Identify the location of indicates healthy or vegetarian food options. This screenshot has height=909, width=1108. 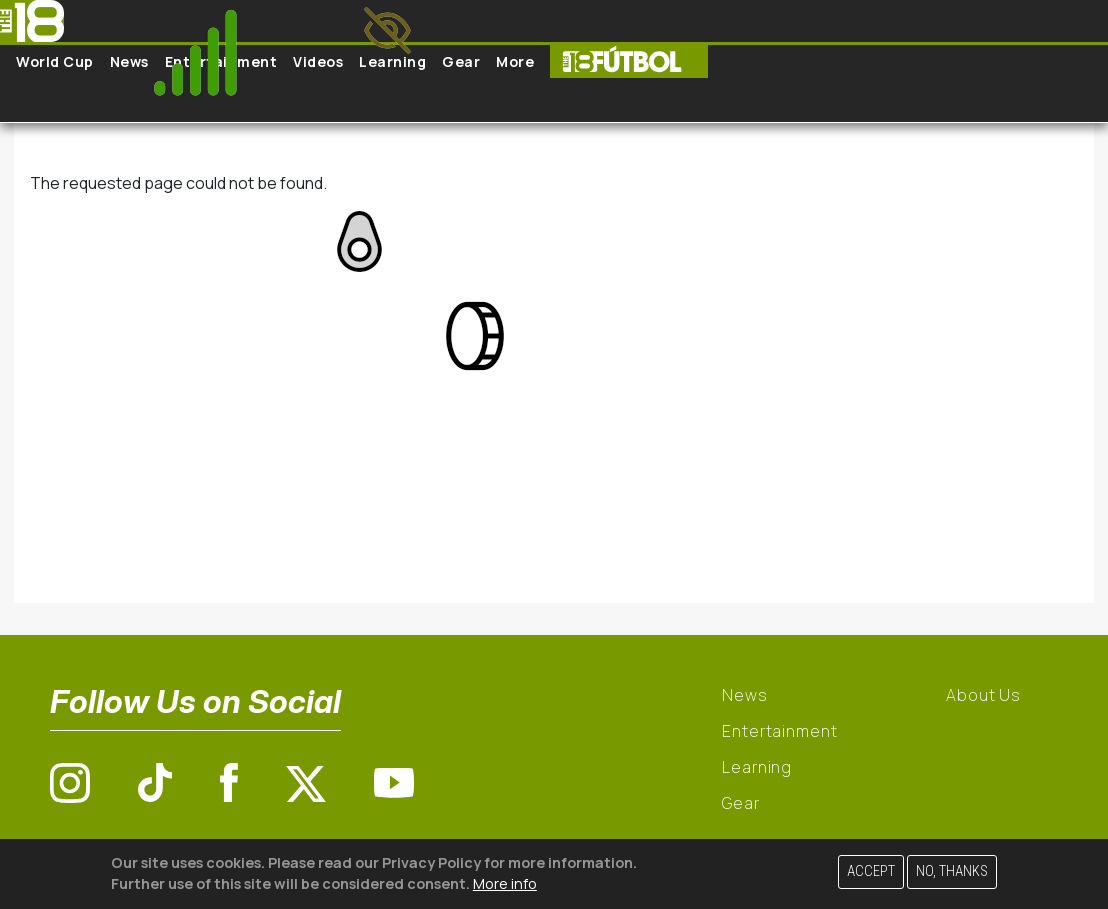
(359, 241).